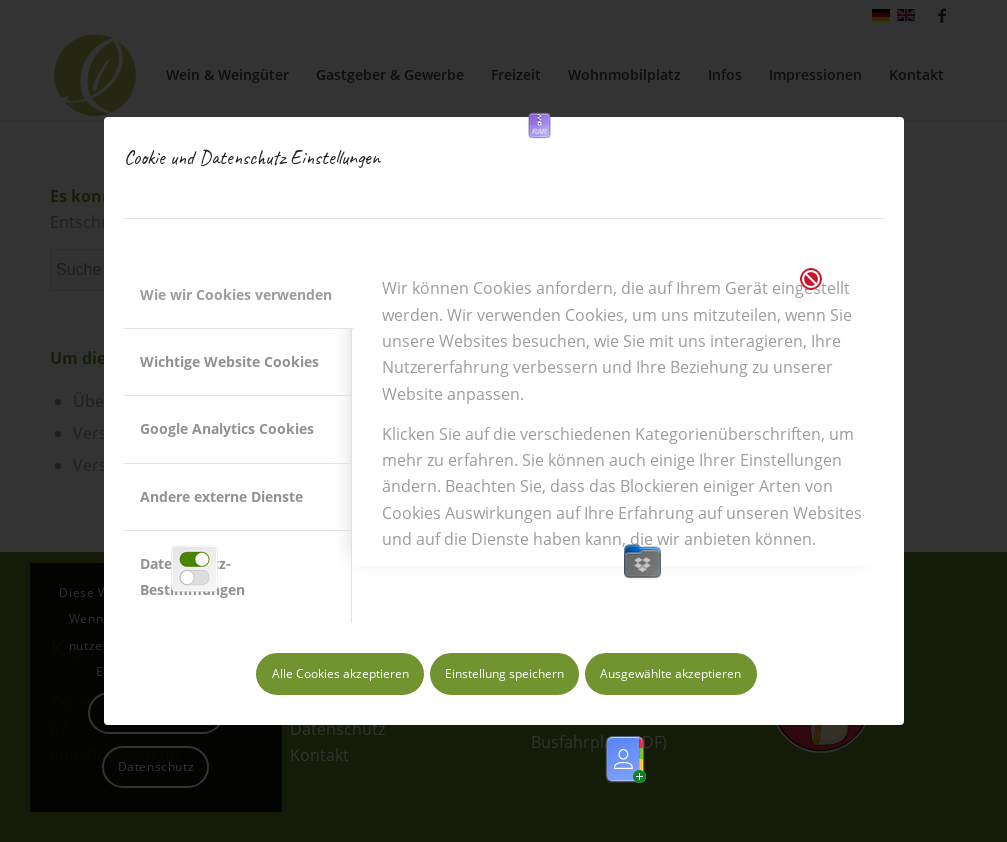 Image resolution: width=1007 pixels, height=842 pixels. Describe the element at coordinates (811, 279) in the screenshot. I see `delete selected email message` at that location.